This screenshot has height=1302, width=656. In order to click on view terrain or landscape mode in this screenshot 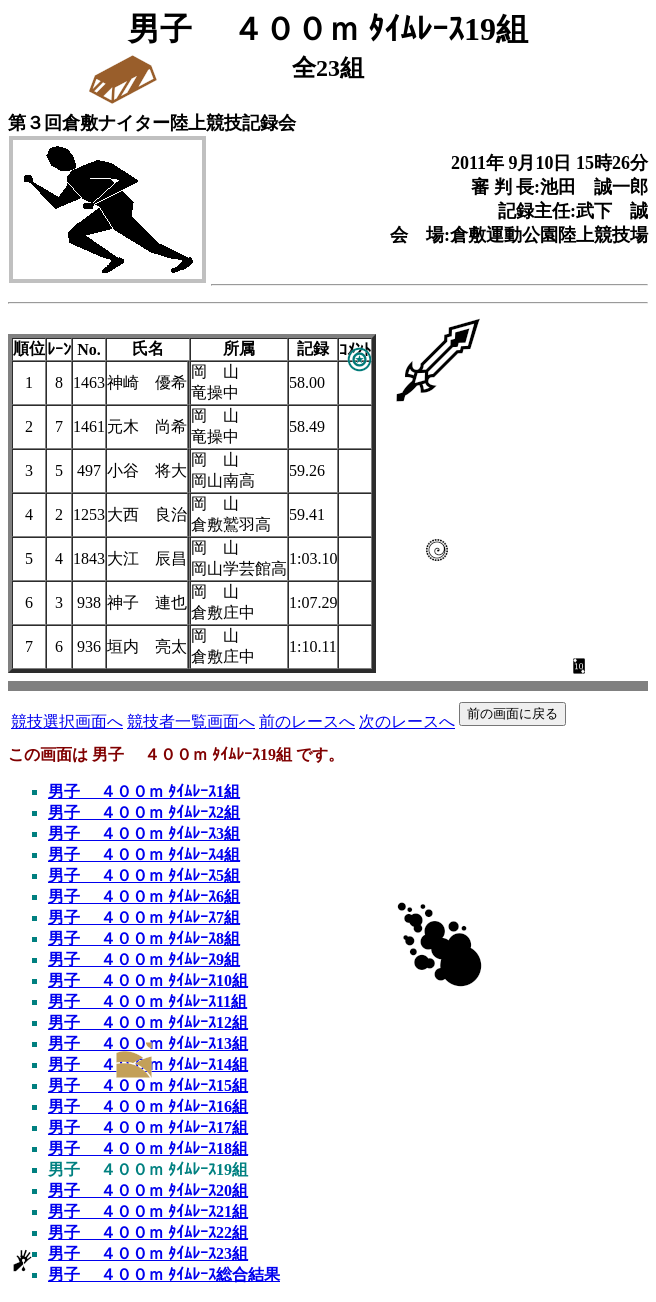, I will do `click(134, 1060)`.